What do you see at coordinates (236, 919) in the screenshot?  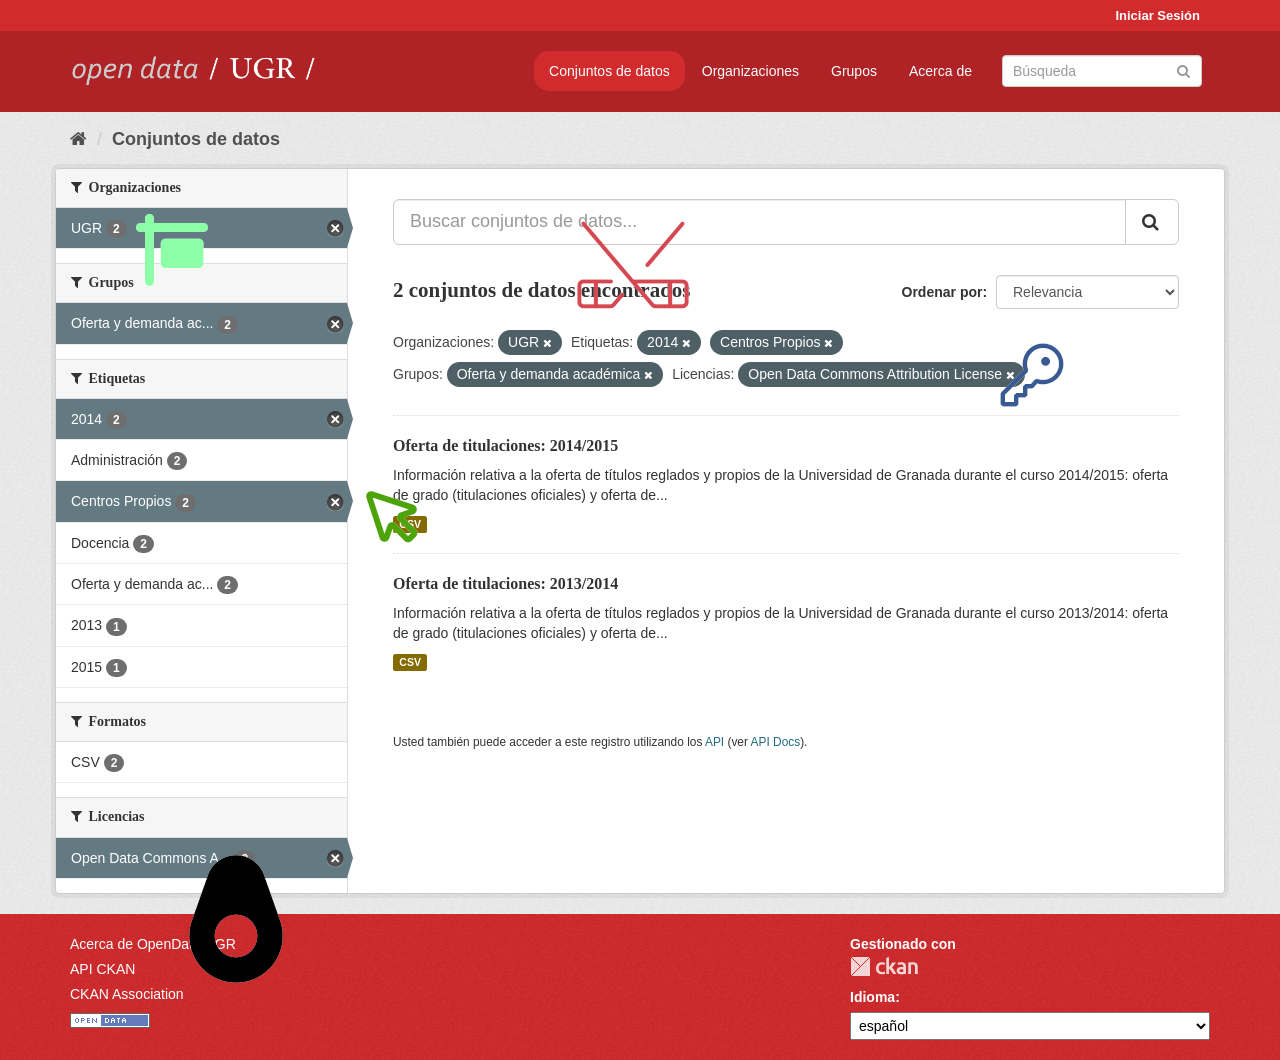 I see `indicates vegetarian or vegan food options` at bounding box center [236, 919].